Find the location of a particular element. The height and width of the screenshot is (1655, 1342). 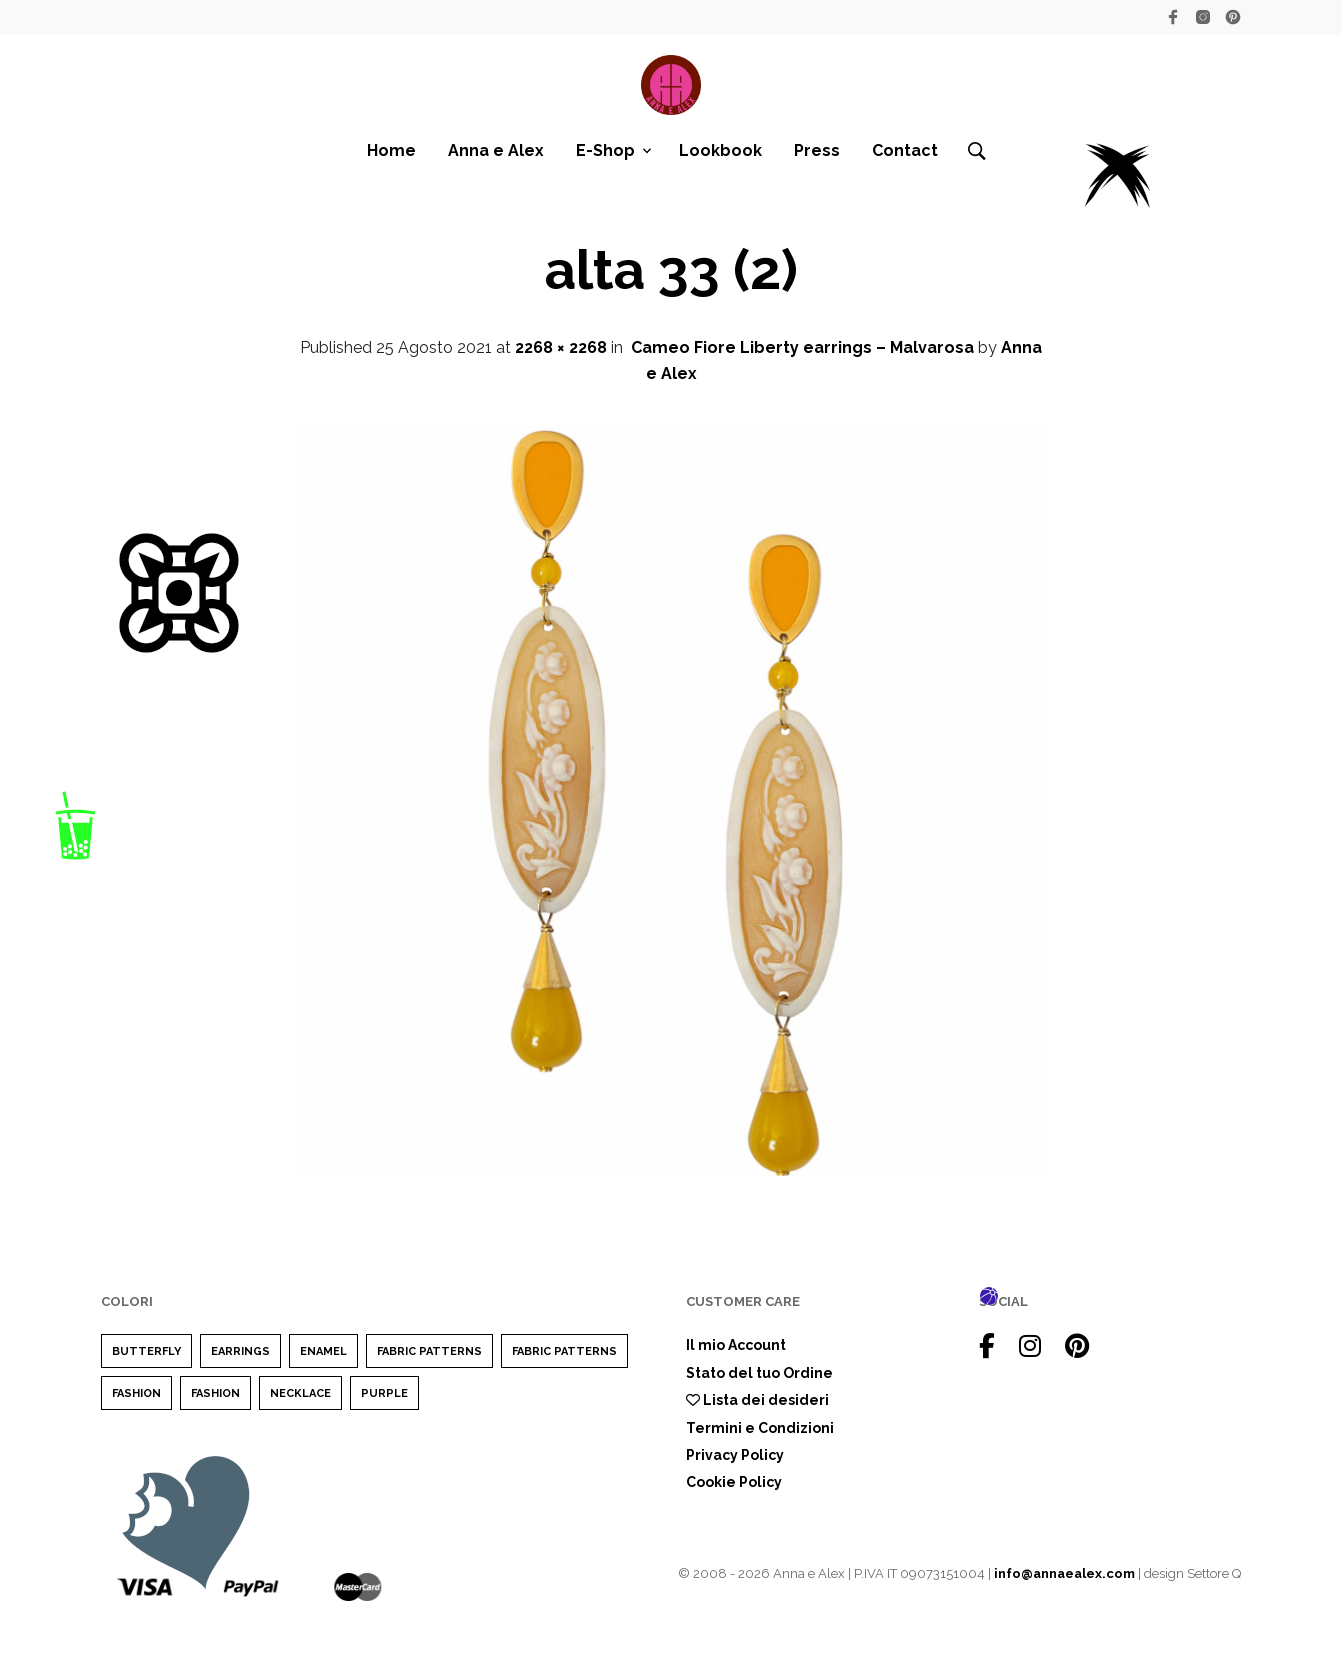

launch drone or quadcopter controls is located at coordinates (179, 593).